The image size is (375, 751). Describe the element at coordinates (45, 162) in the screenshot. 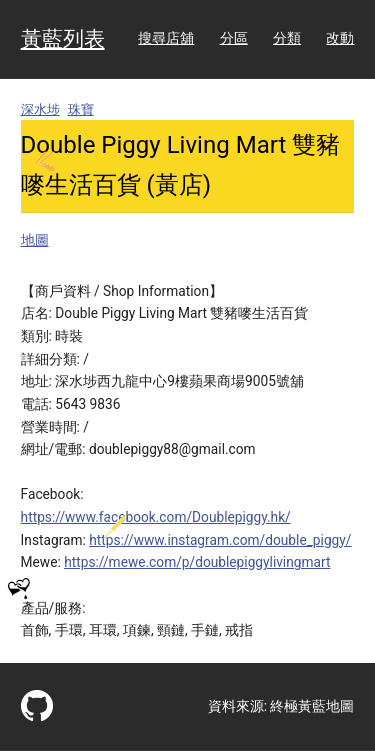

I see `redirect or reroute an action` at that location.